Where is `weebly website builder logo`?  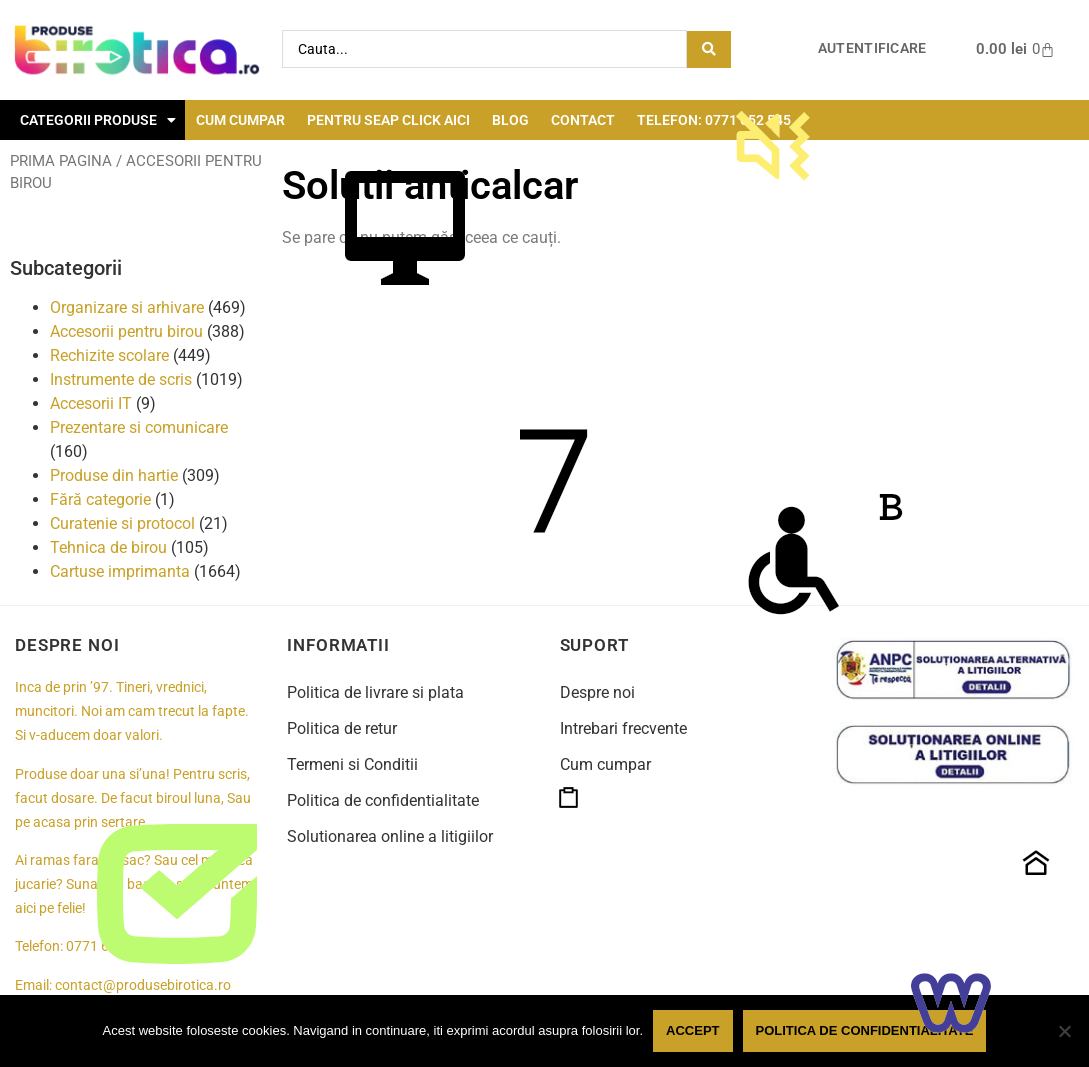 weebly website builder logo is located at coordinates (951, 1003).